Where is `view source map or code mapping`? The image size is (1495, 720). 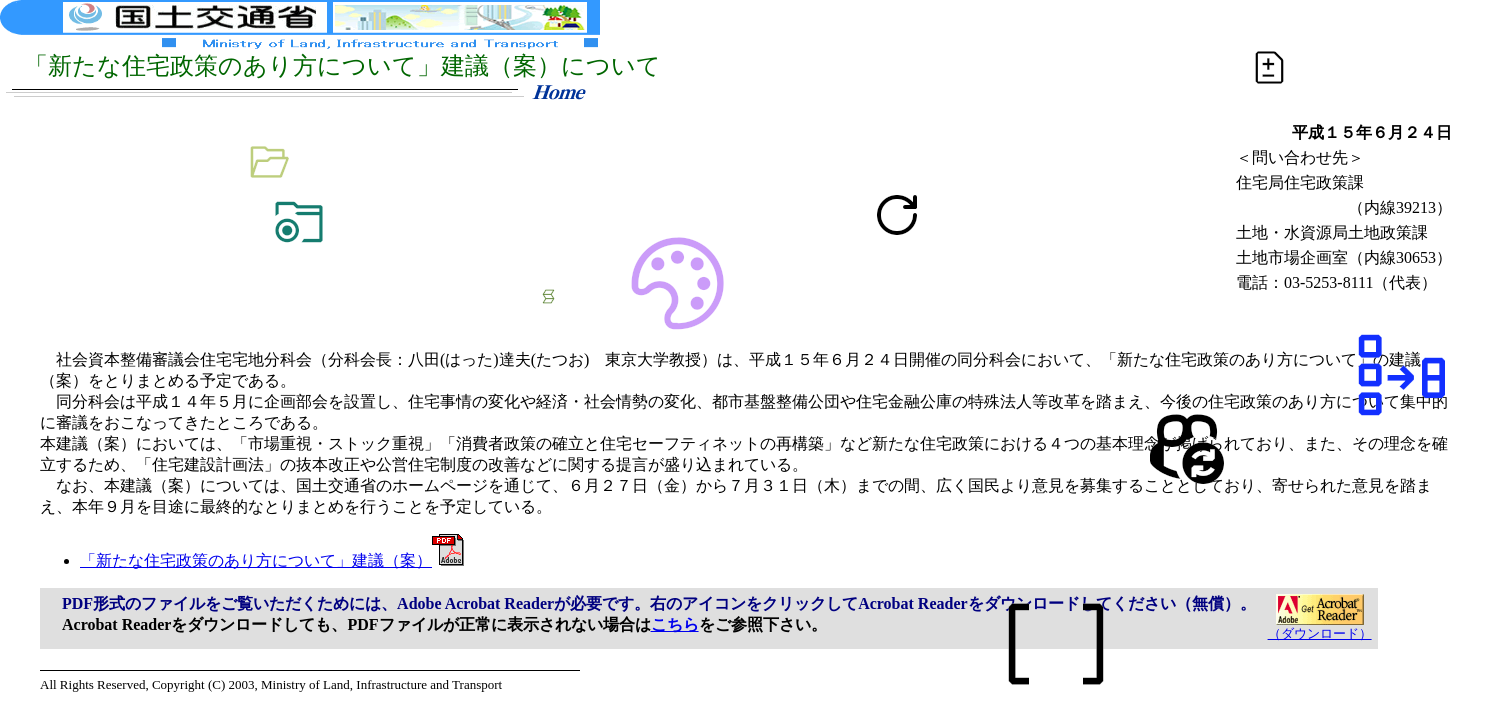 view source map or code mapping is located at coordinates (548, 296).